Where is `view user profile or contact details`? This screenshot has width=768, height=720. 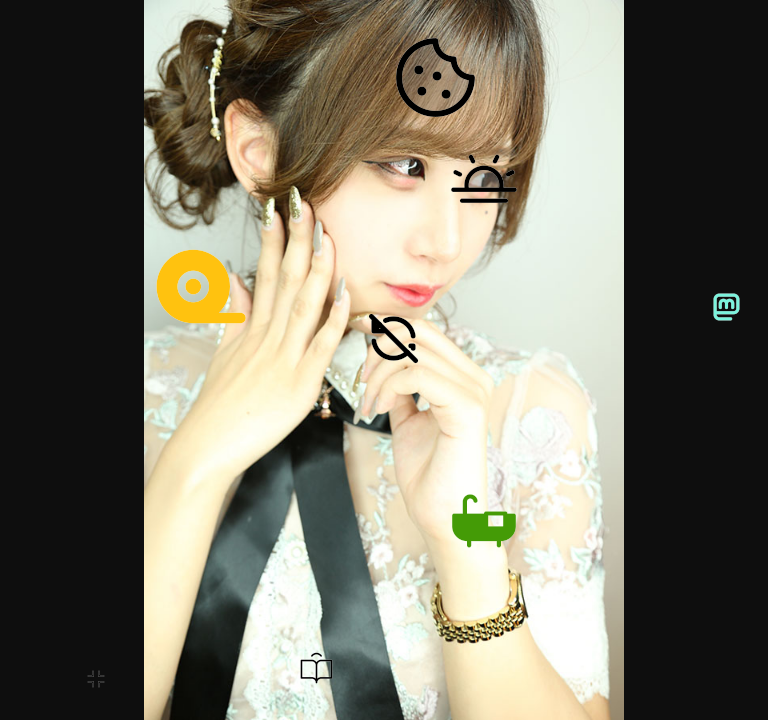
view user profile or contact details is located at coordinates (316, 667).